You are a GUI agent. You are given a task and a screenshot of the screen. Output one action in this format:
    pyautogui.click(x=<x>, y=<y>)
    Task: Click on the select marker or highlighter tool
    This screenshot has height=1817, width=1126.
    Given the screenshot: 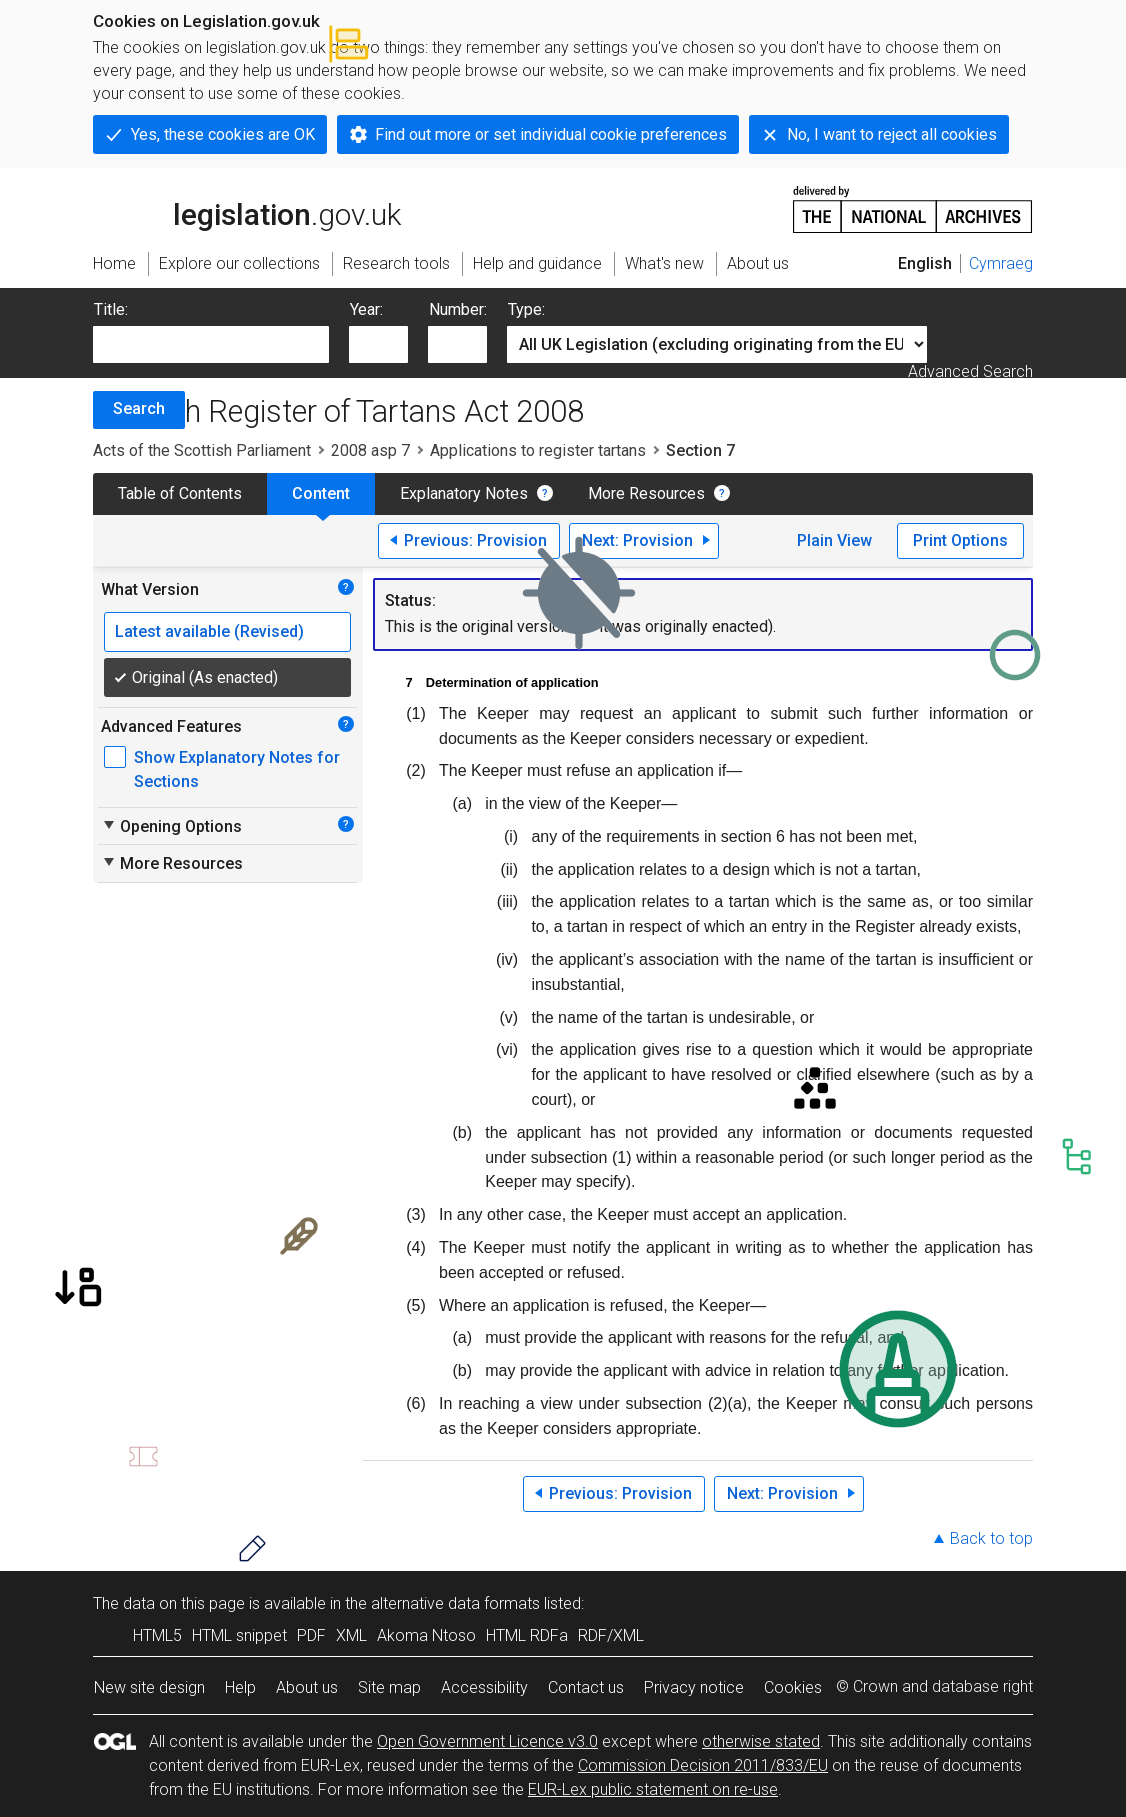 What is the action you would take?
    pyautogui.click(x=898, y=1369)
    